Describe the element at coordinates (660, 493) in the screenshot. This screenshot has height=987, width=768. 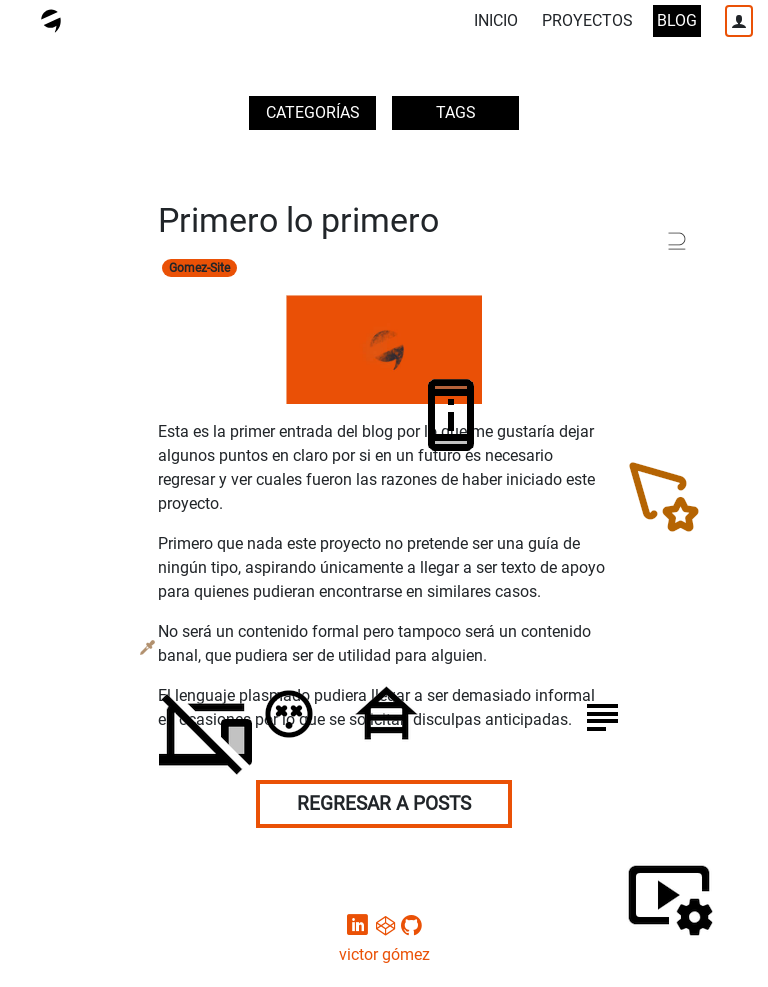
I see `add cursor action to favorites` at that location.